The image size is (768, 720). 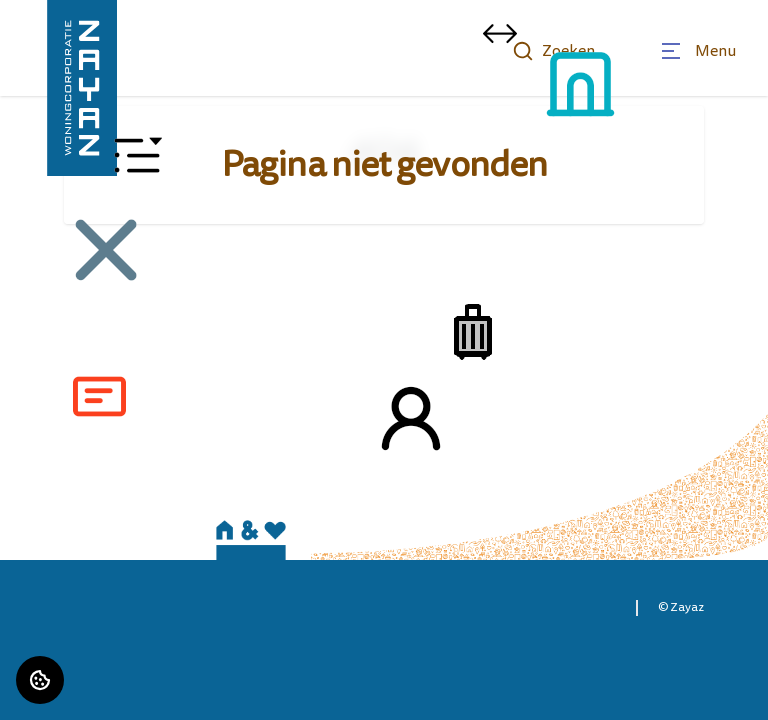 What do you see at coordinates (411, 421) in the screenshot?
I see `view your profile` at bounding box center [411, 421].